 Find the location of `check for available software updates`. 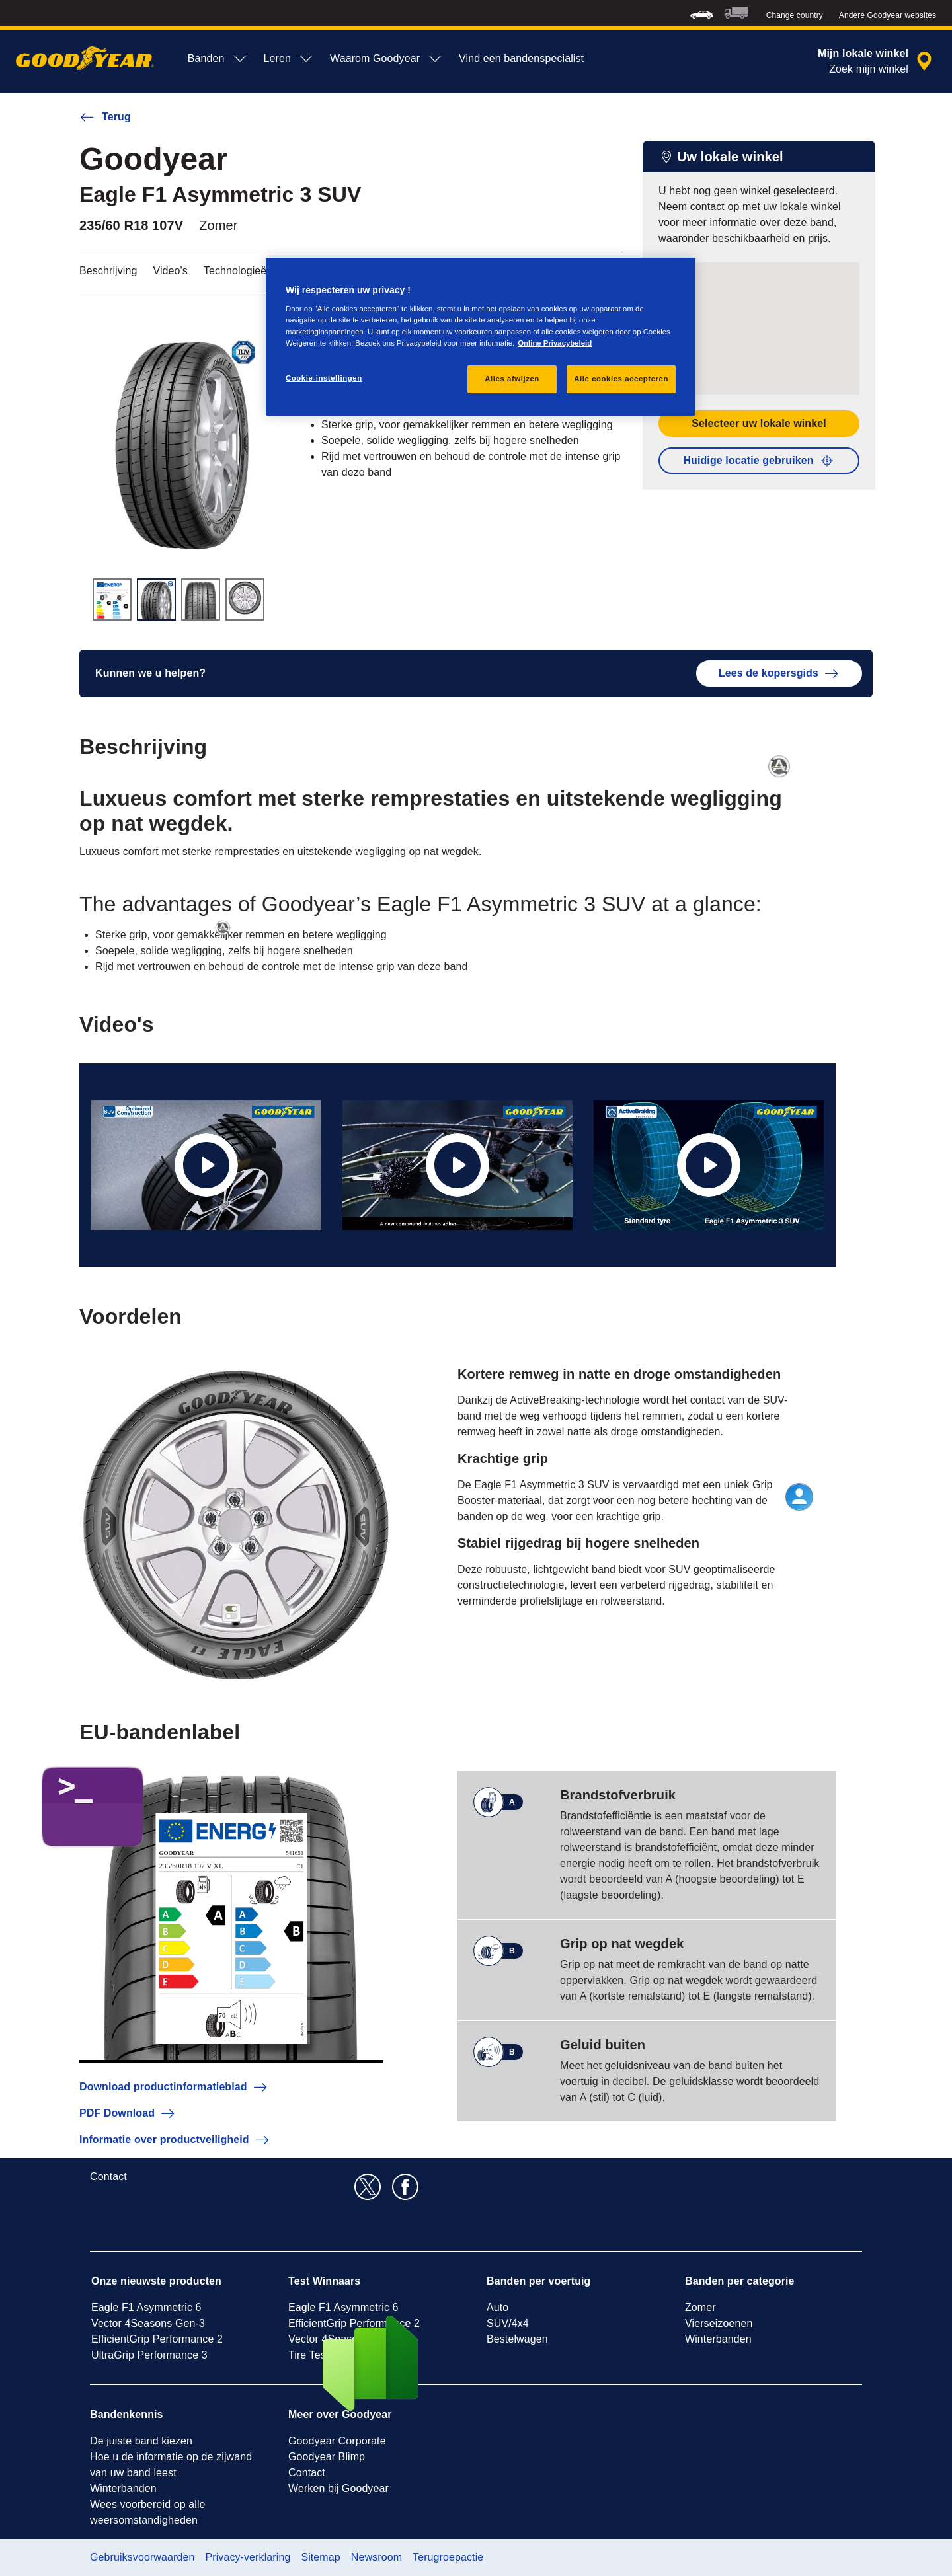

check for available software updates is located at coordinates (779, 766).